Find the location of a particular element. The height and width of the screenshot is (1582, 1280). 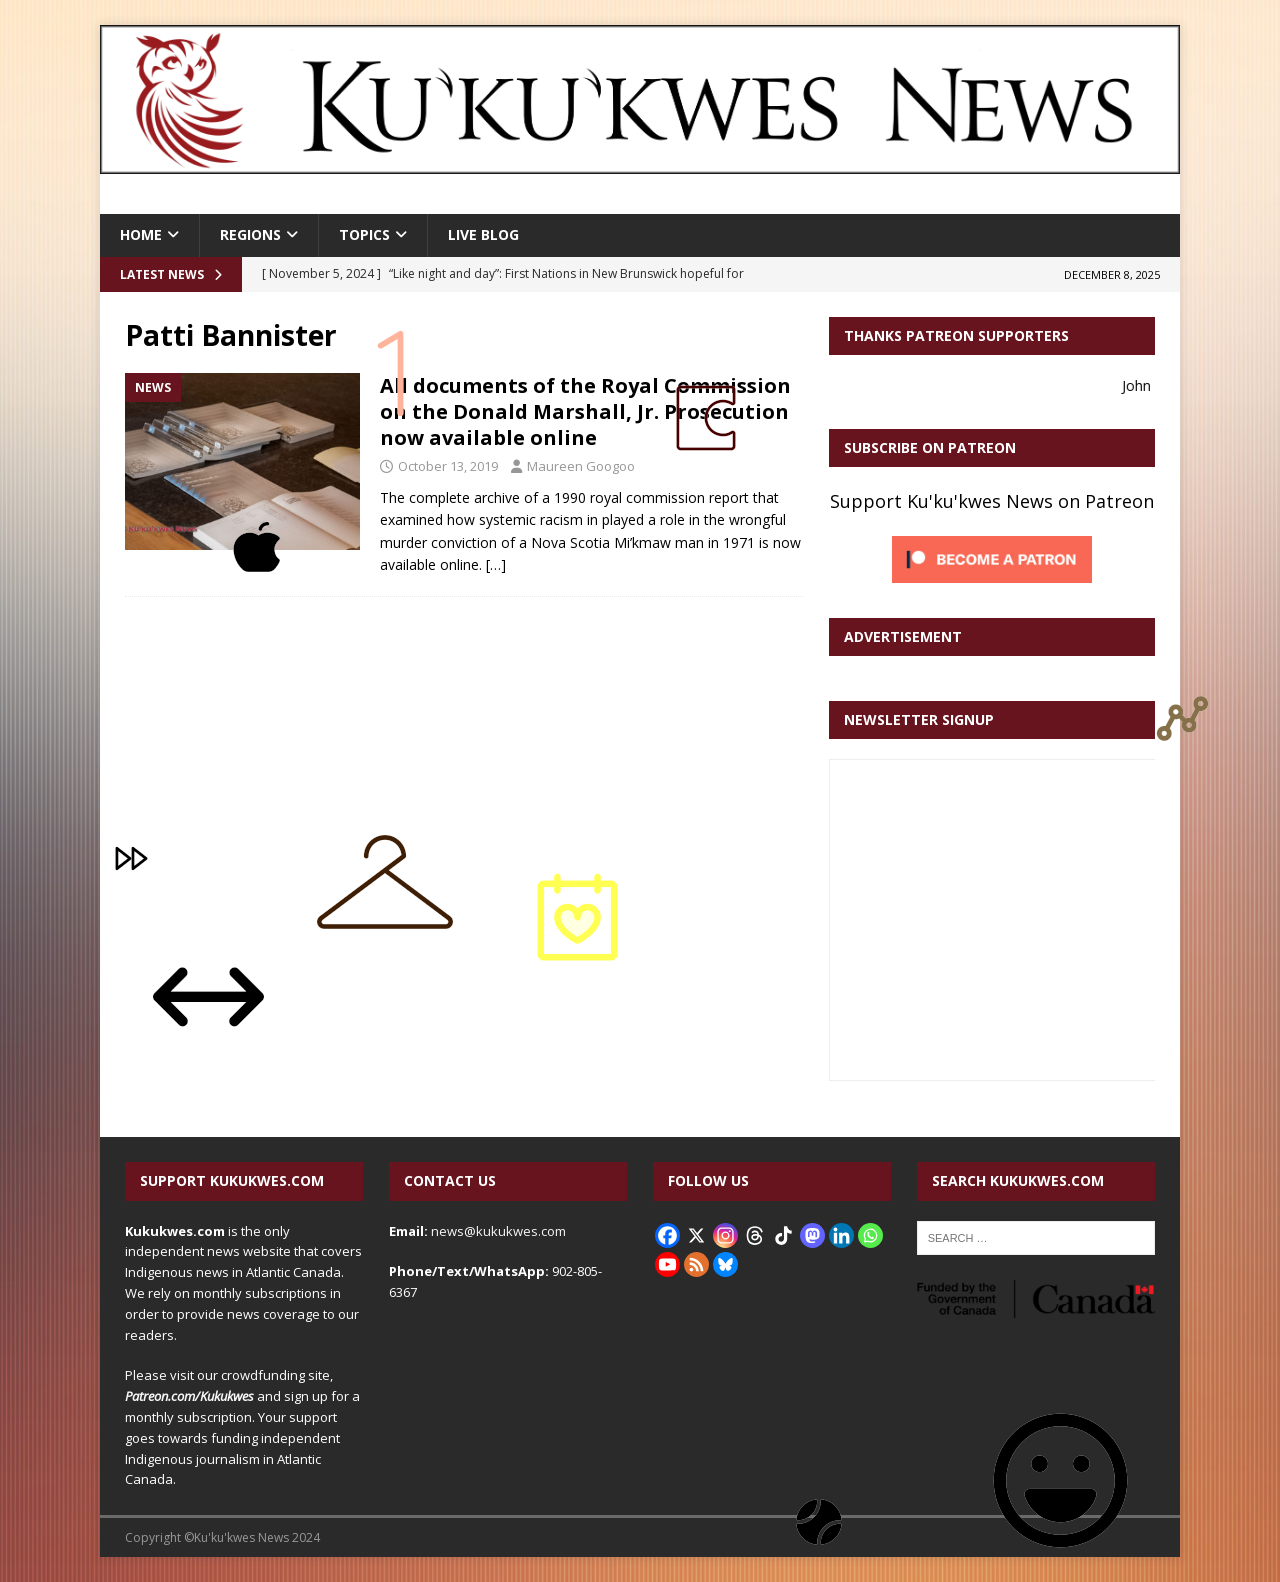

resize or adjust width horizontally is located at coordinates (208, 998).